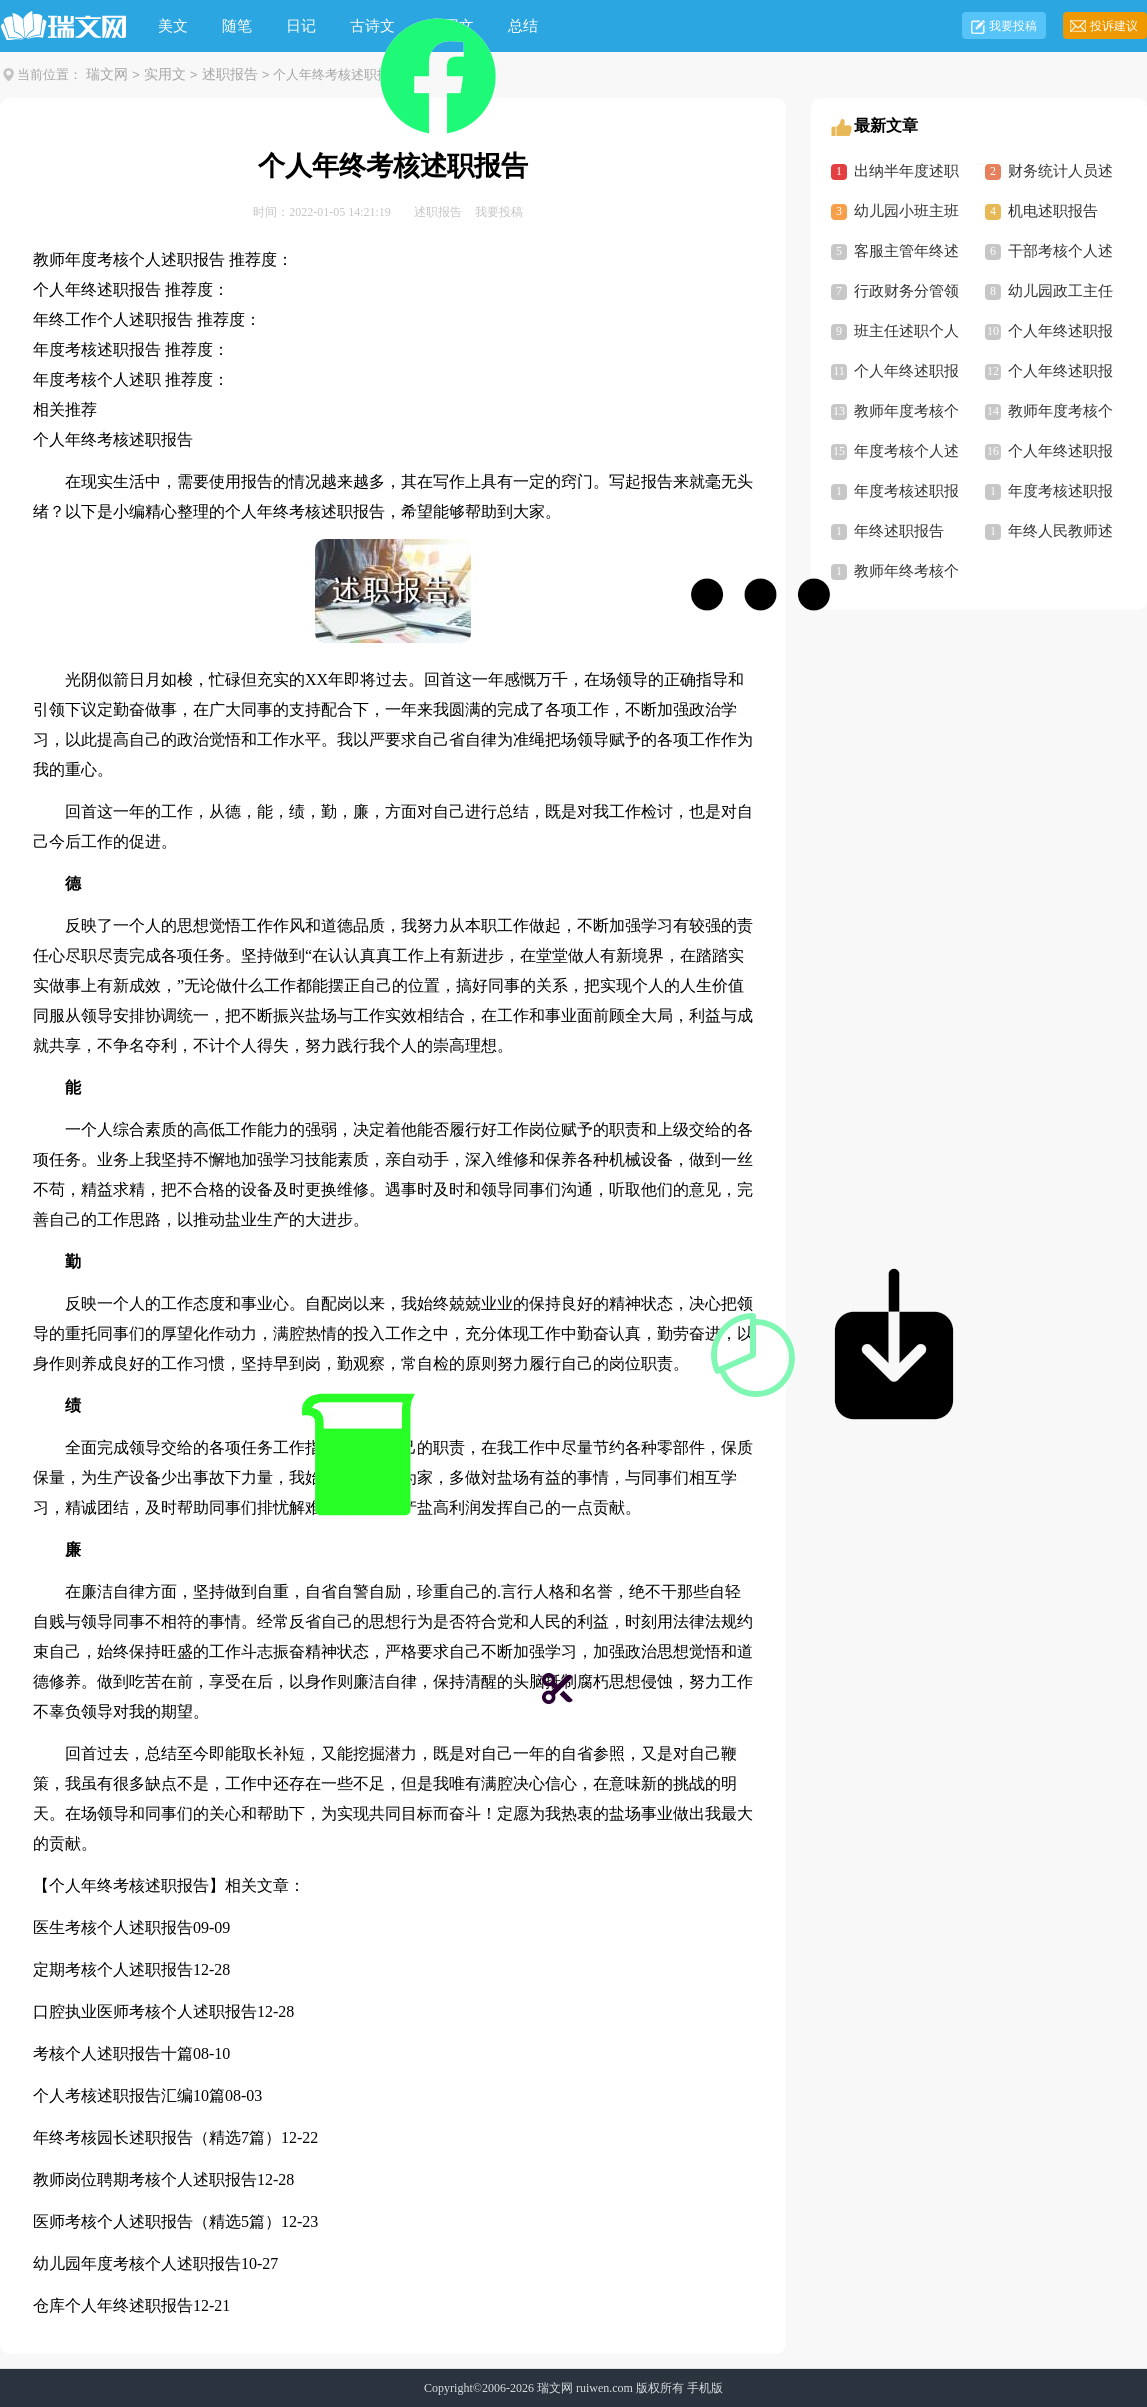 The image size is (1147, 2407). What do you see at coordinates (760, 594) in the screenshot?
I see `access more options or actions` at bounding box center [760, 594].